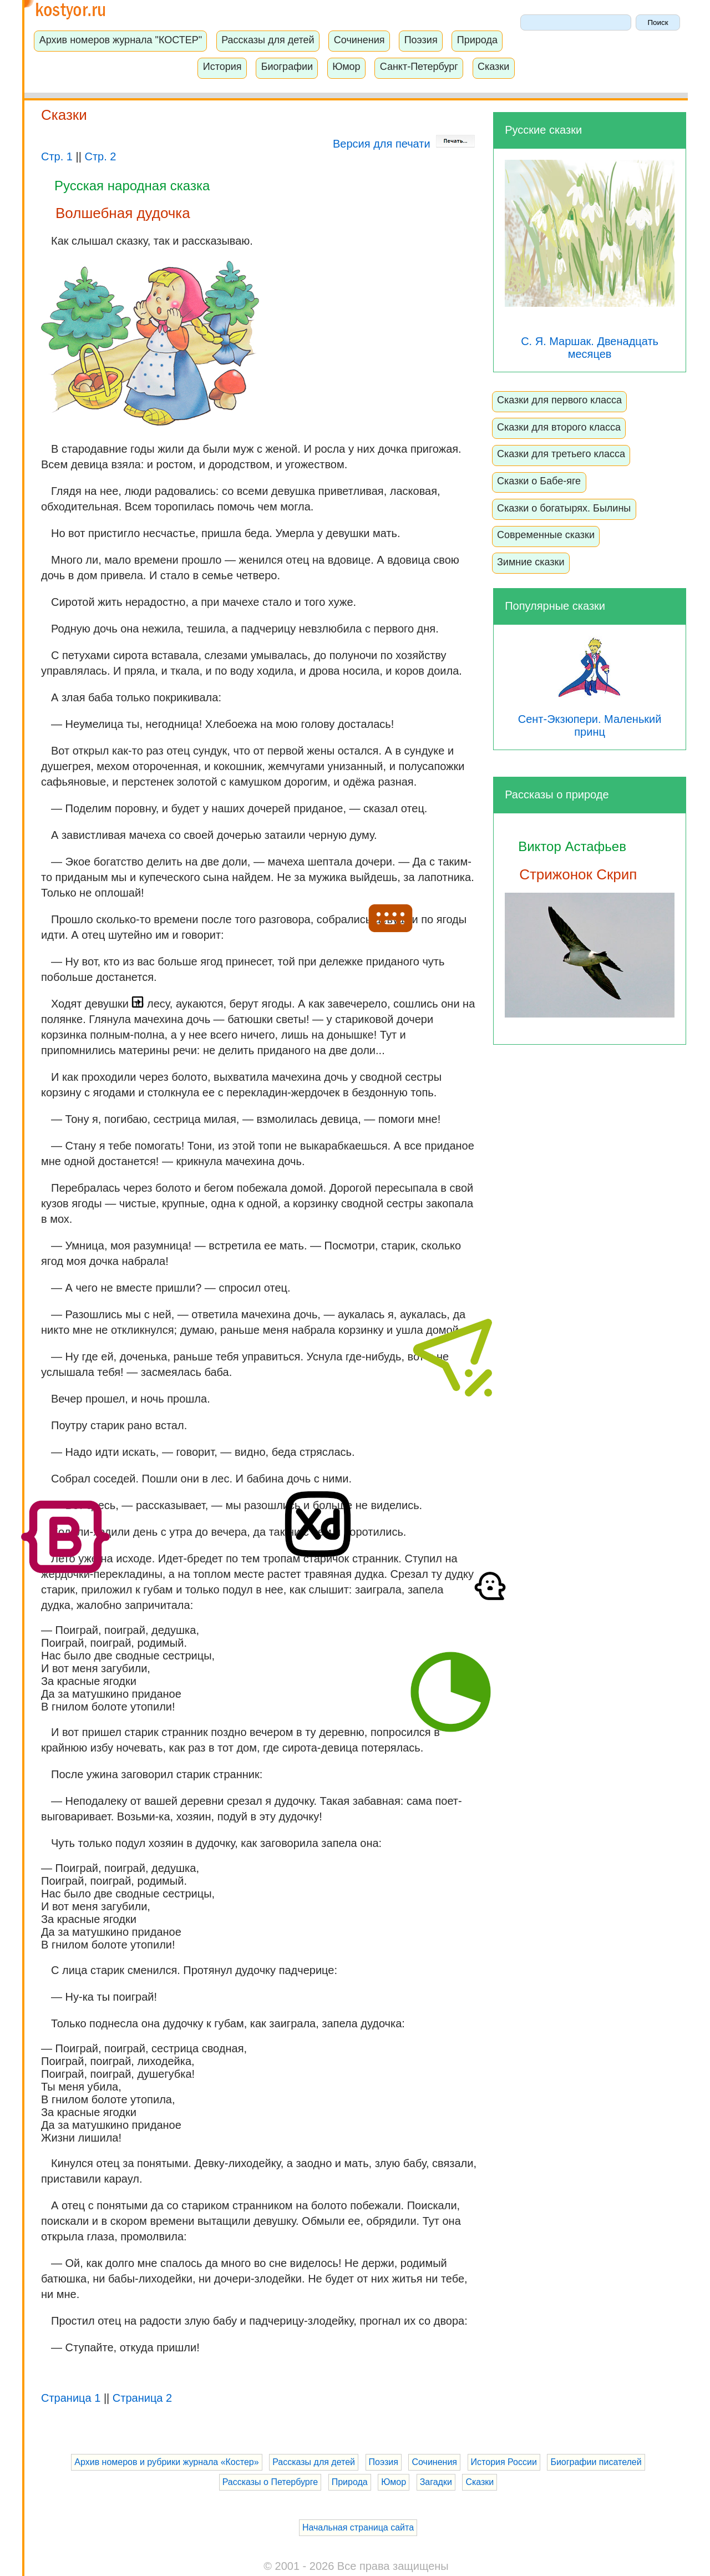  What do you see at coordinates (65, 1537) in the screenshot?
I see `bootstrap framework logo` at bounding box center [65, 1537].